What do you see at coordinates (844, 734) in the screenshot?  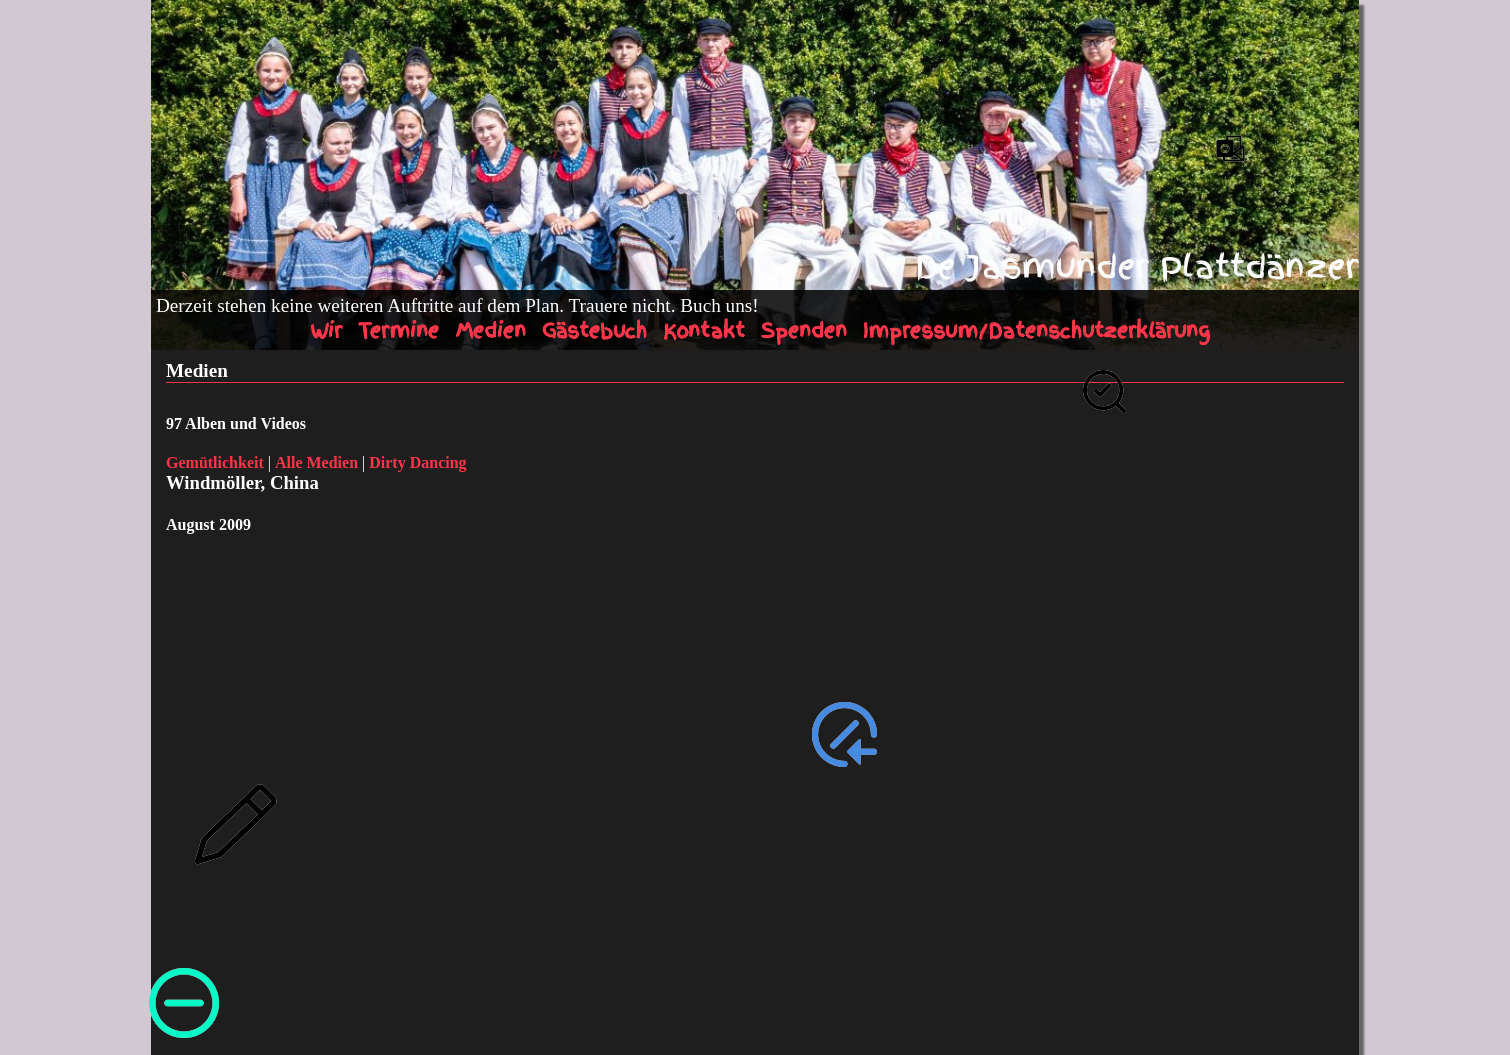 I see `indicates a linked issue was closed as not planned` at bounding box center [844, 734].